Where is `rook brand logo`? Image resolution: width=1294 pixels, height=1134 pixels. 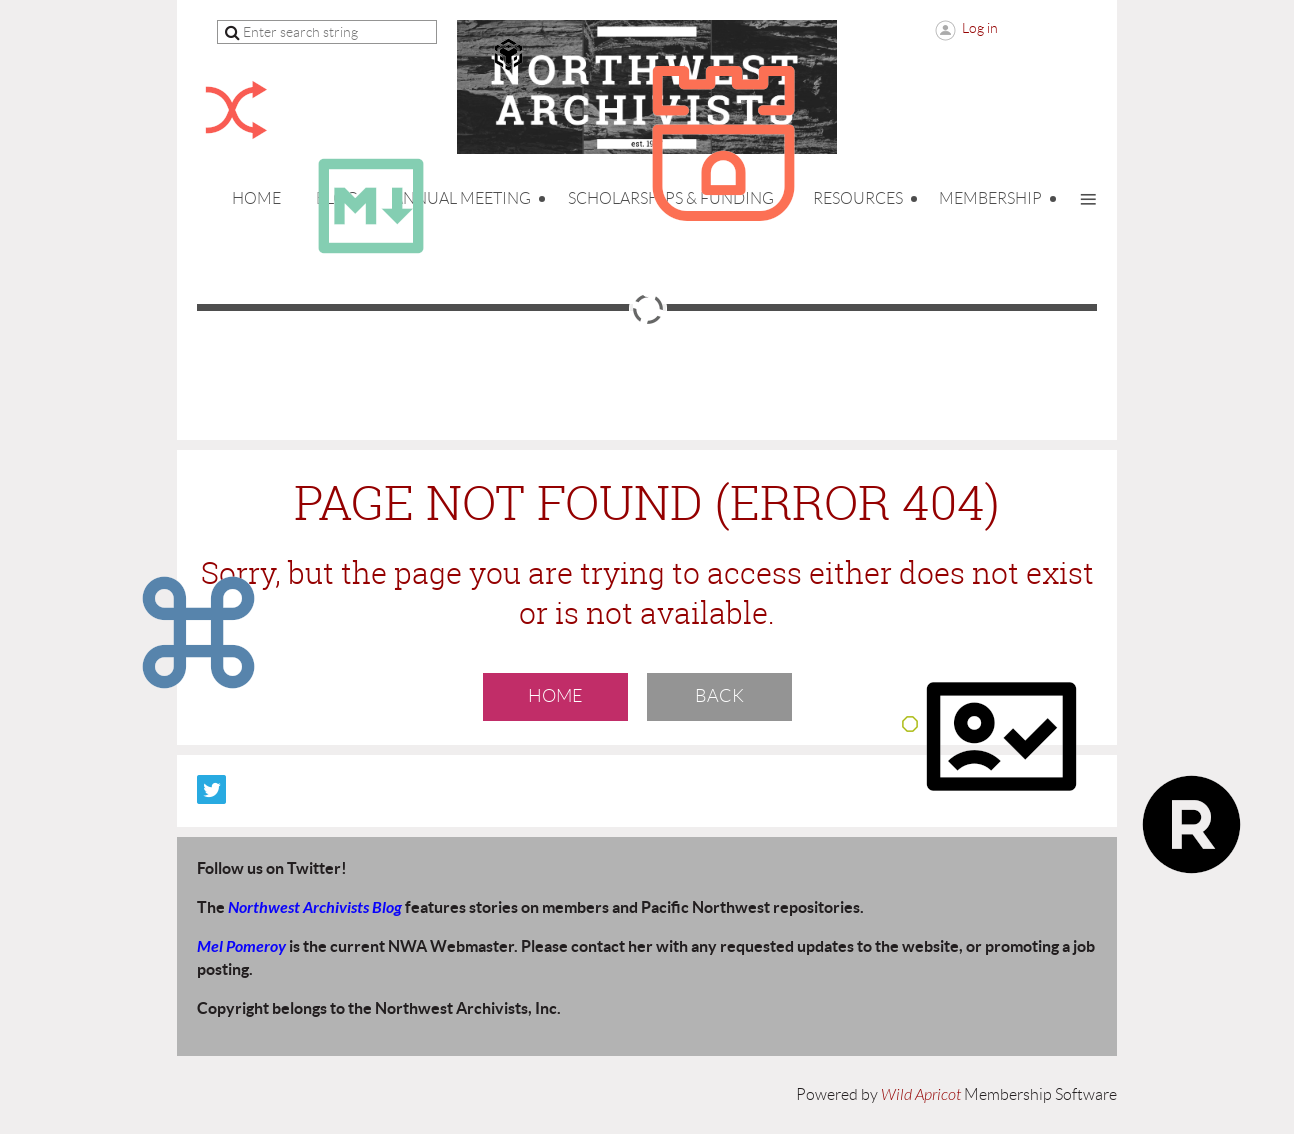 rook brand logo is located at coordinates (723, 143).